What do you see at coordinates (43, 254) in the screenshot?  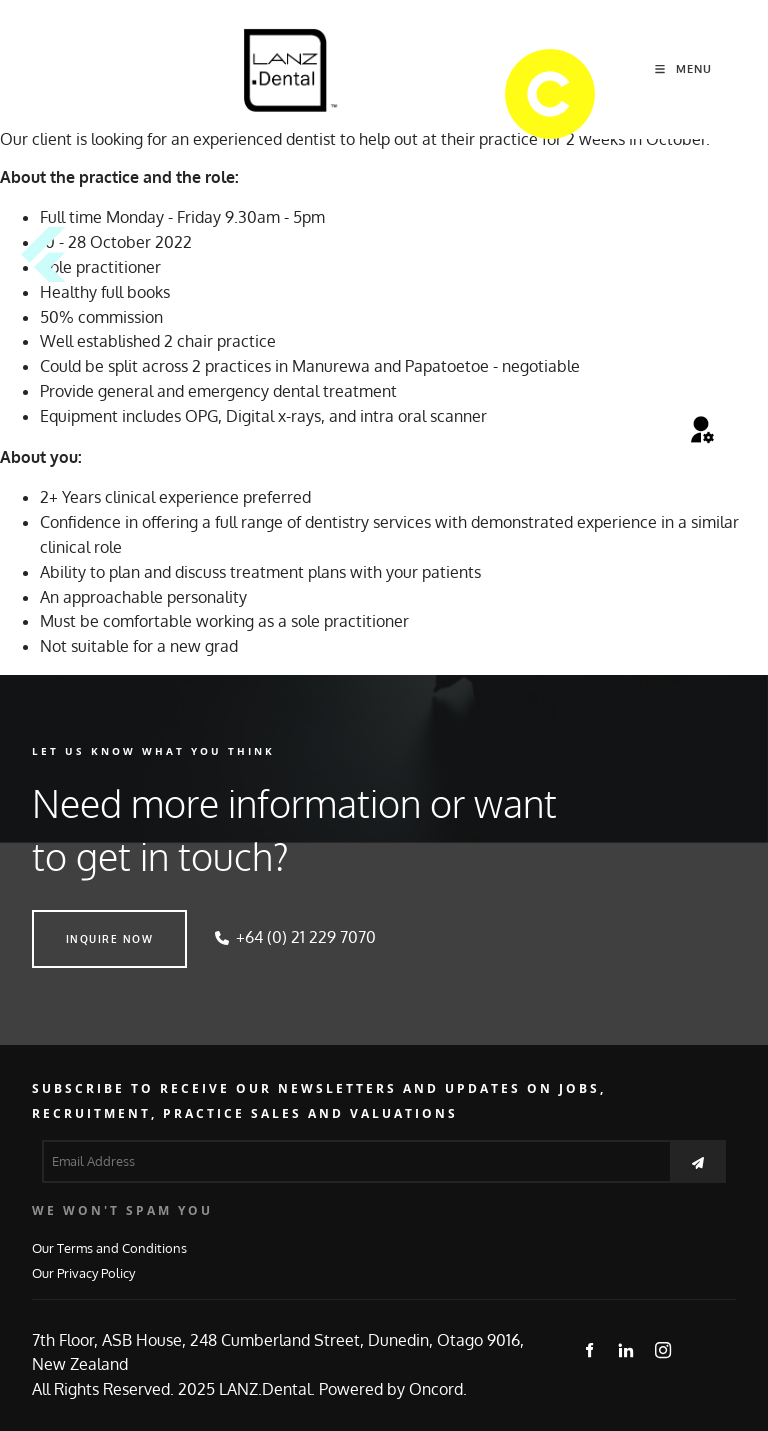 I see `flutter framework logo` at bounding box center [43, 254].